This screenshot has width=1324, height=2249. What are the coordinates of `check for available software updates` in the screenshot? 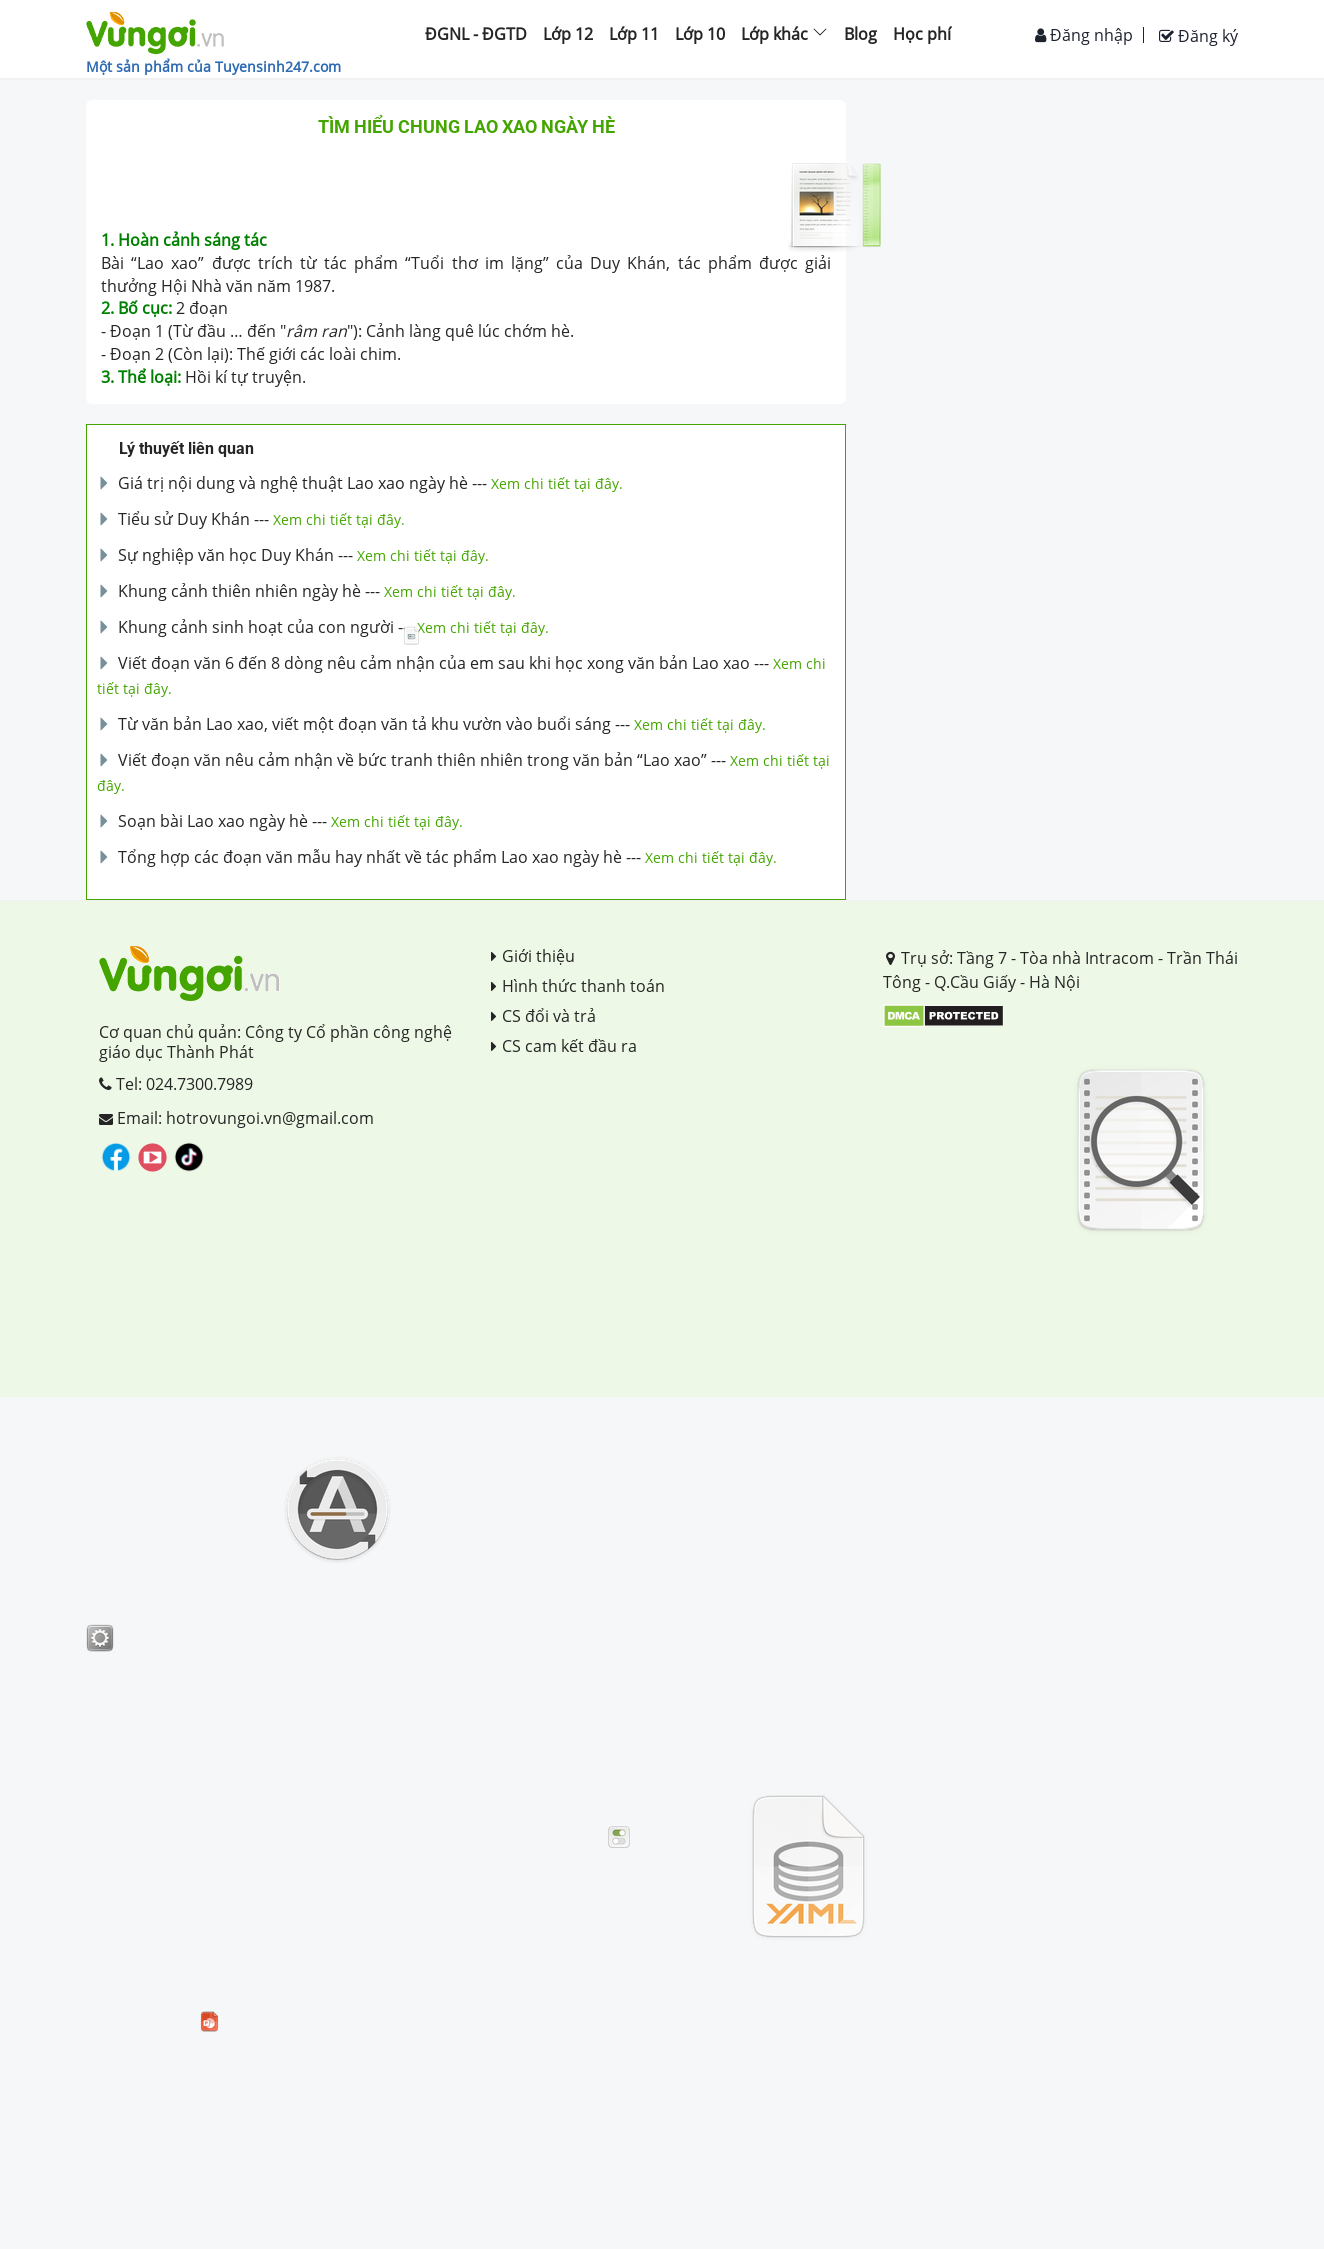 It's located at (337, 1509).